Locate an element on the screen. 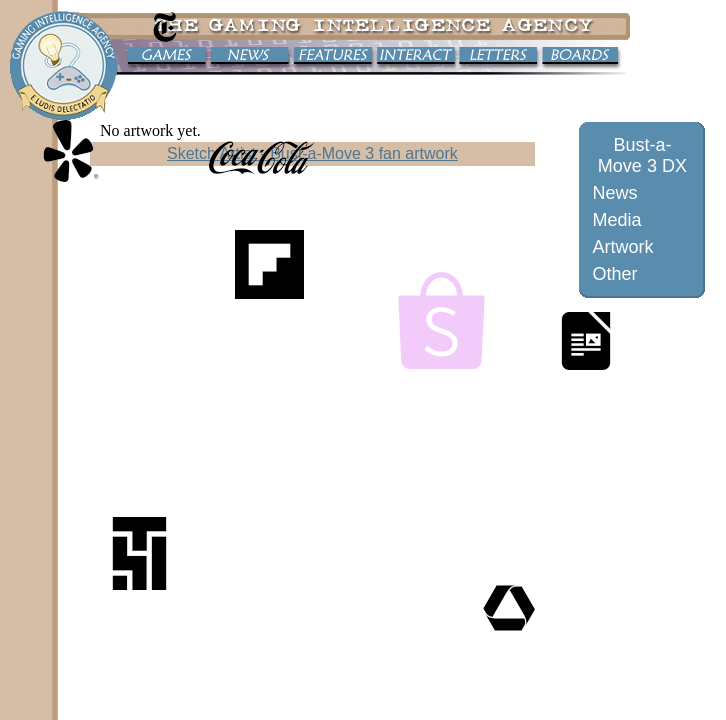  open Flipboard app is located at coordinates (269, 264).